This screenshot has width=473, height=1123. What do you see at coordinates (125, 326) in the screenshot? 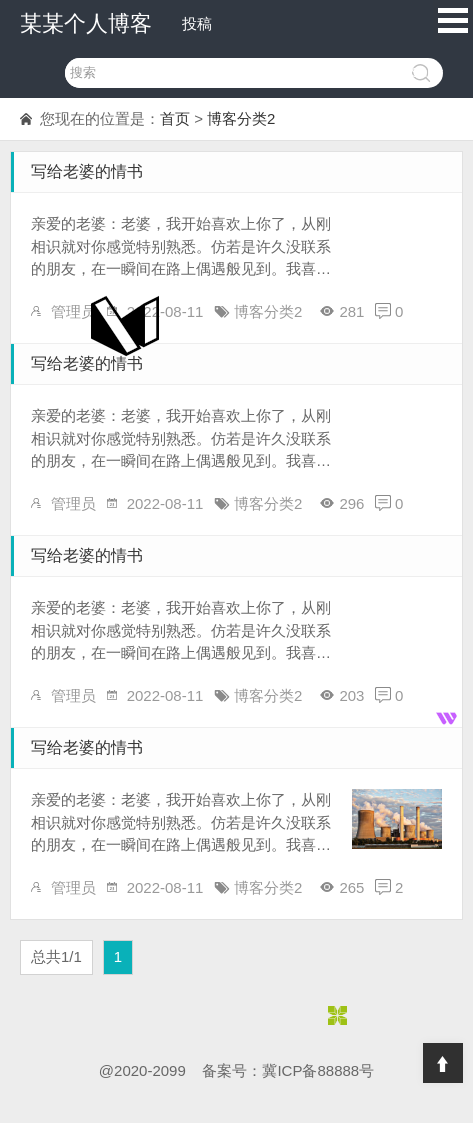
I see `visit Material for MkDocs documentation` at bounding box center [125, 326].